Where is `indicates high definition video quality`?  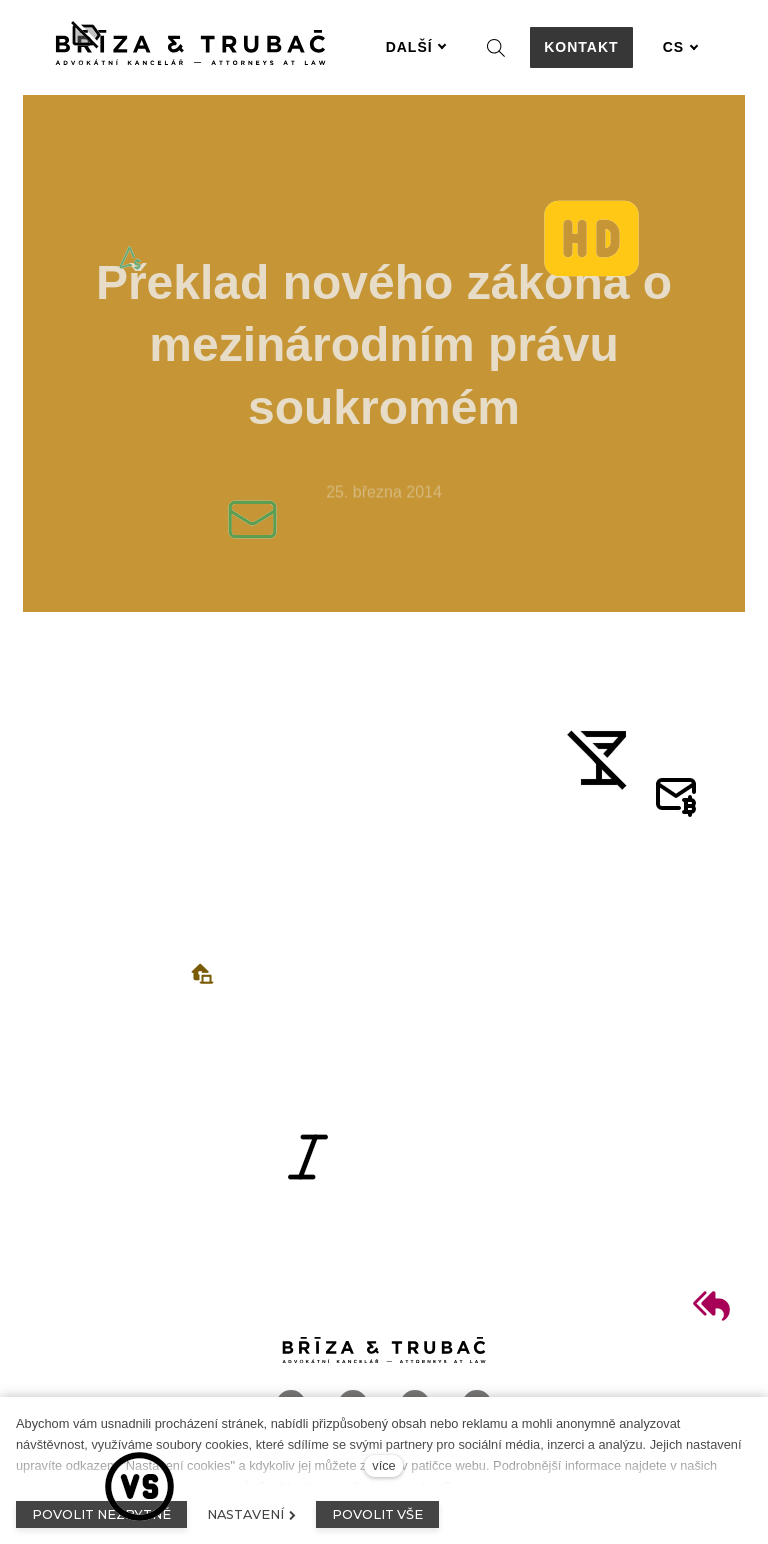
indicates high definition video quality is located at coordinates (591, 238).